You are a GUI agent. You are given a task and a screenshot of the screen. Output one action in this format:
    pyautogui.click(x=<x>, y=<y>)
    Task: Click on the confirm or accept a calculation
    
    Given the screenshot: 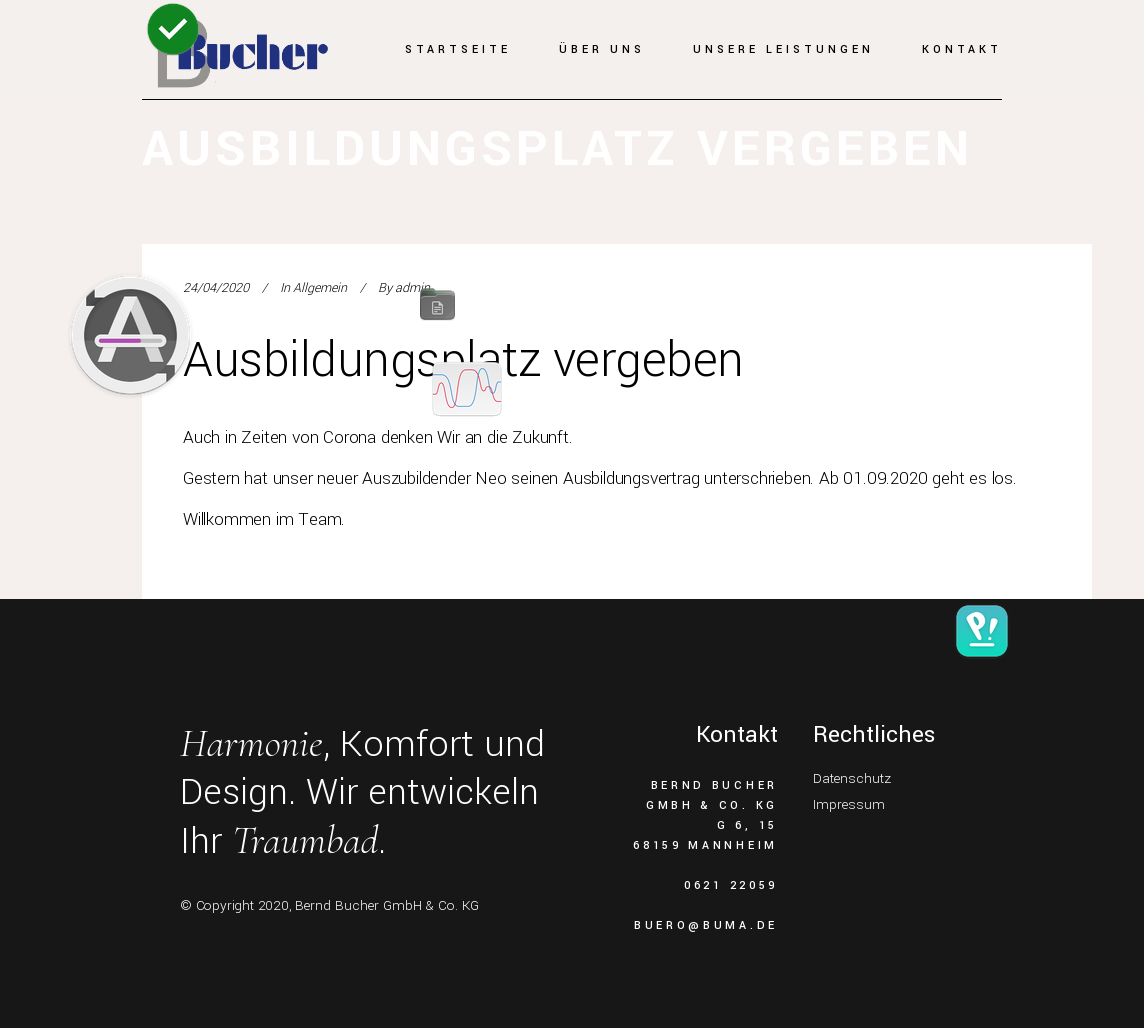 What is the action you would take?
    pyautogui.click(x=173, y=29)
    